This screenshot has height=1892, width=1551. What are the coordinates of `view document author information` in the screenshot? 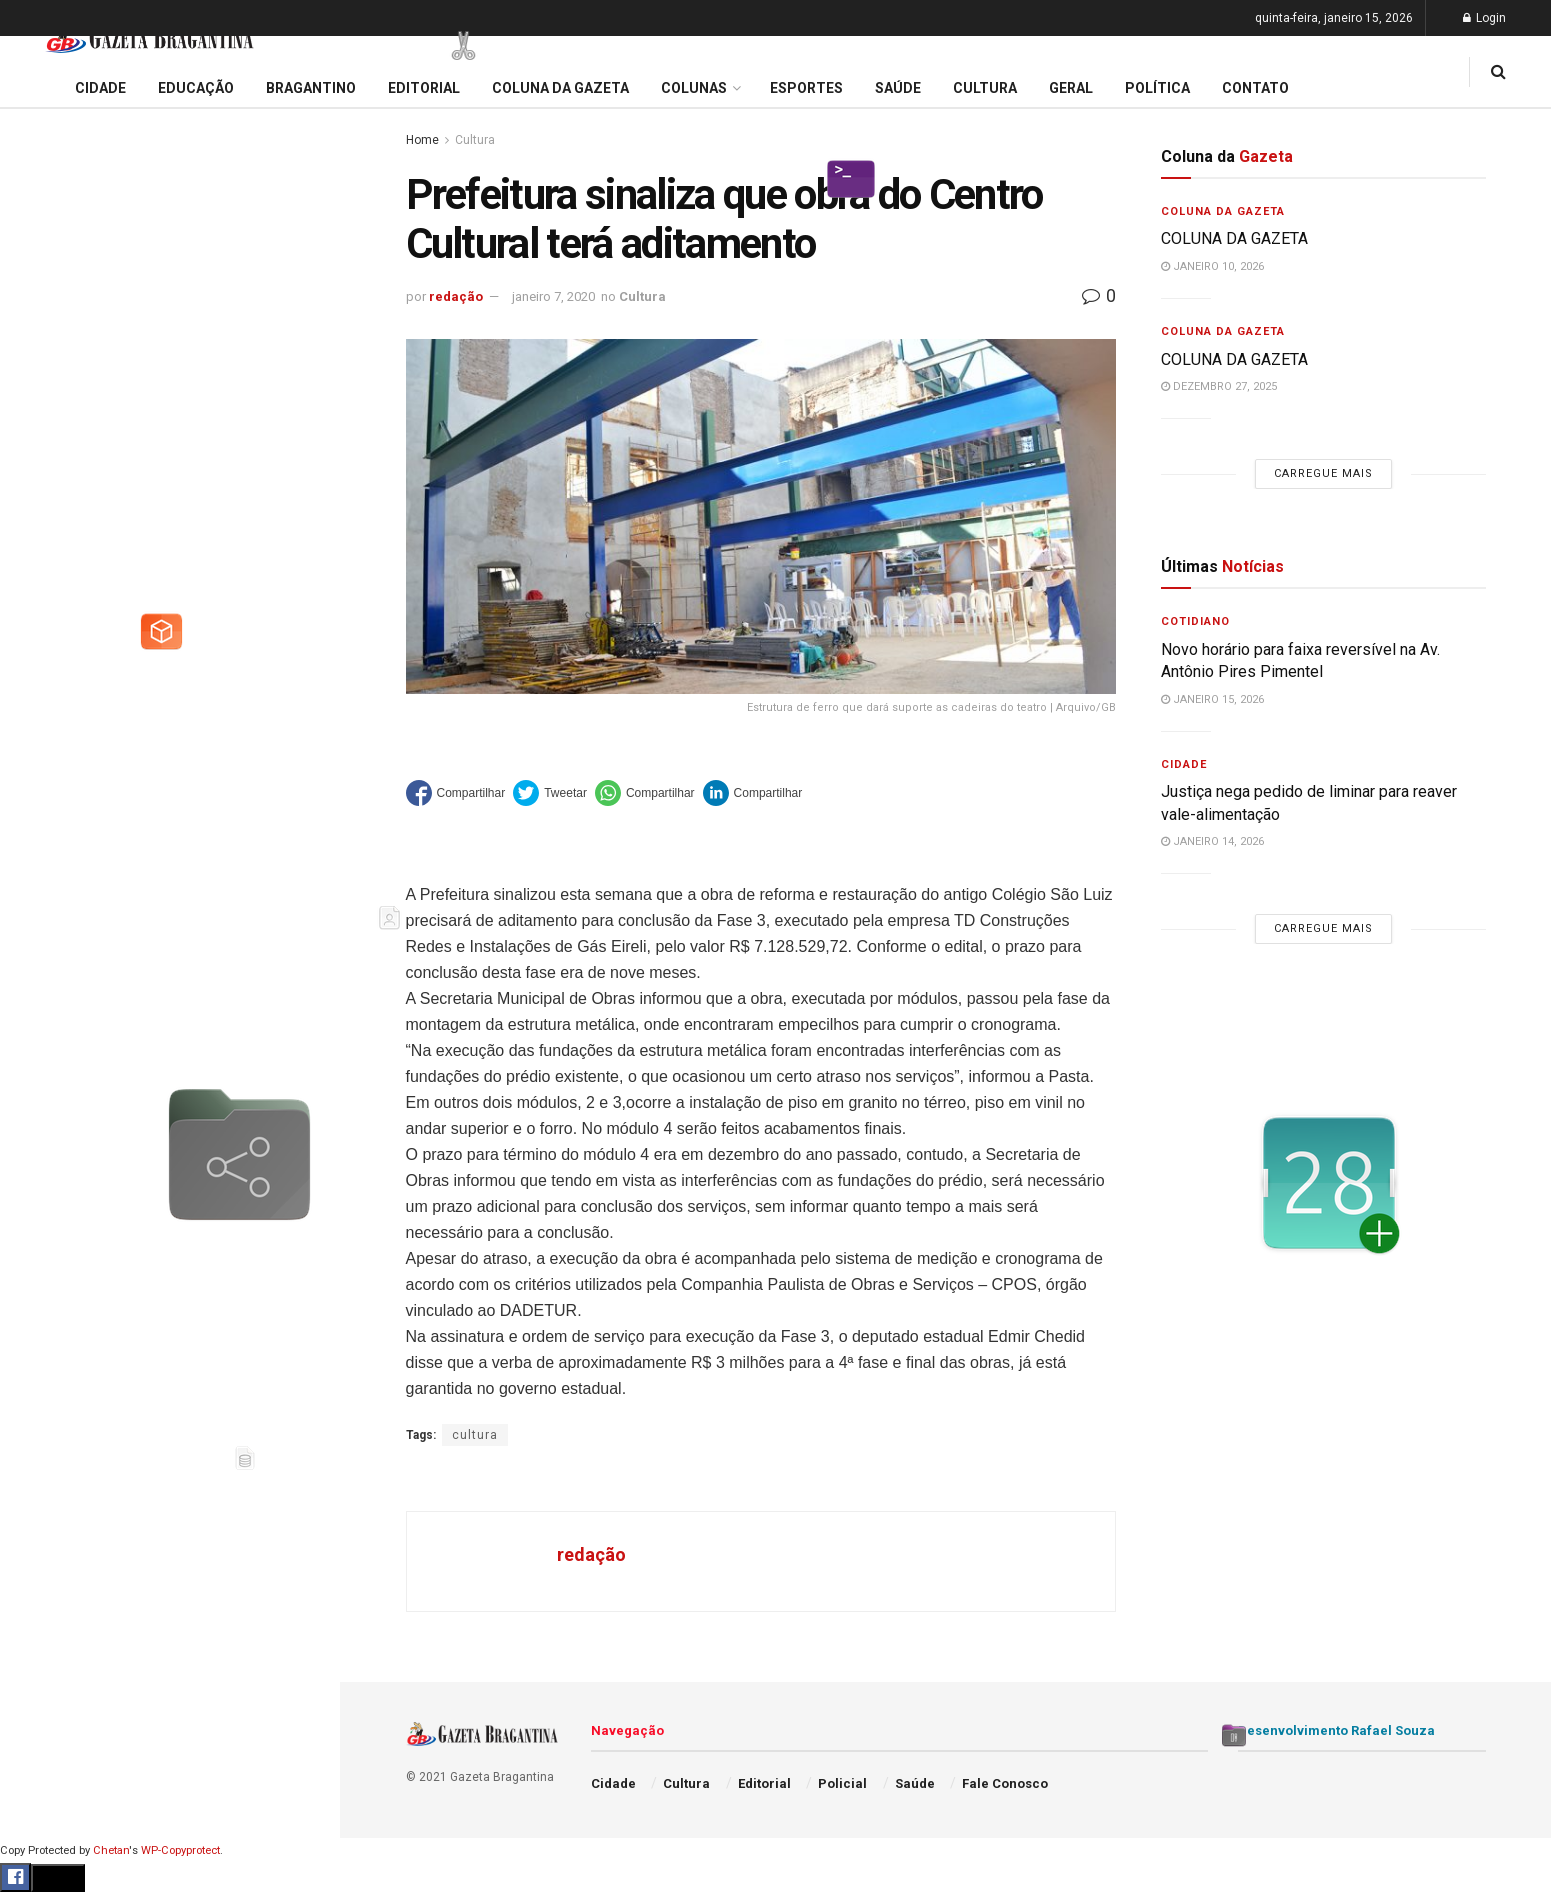 It's located at (389, 917).